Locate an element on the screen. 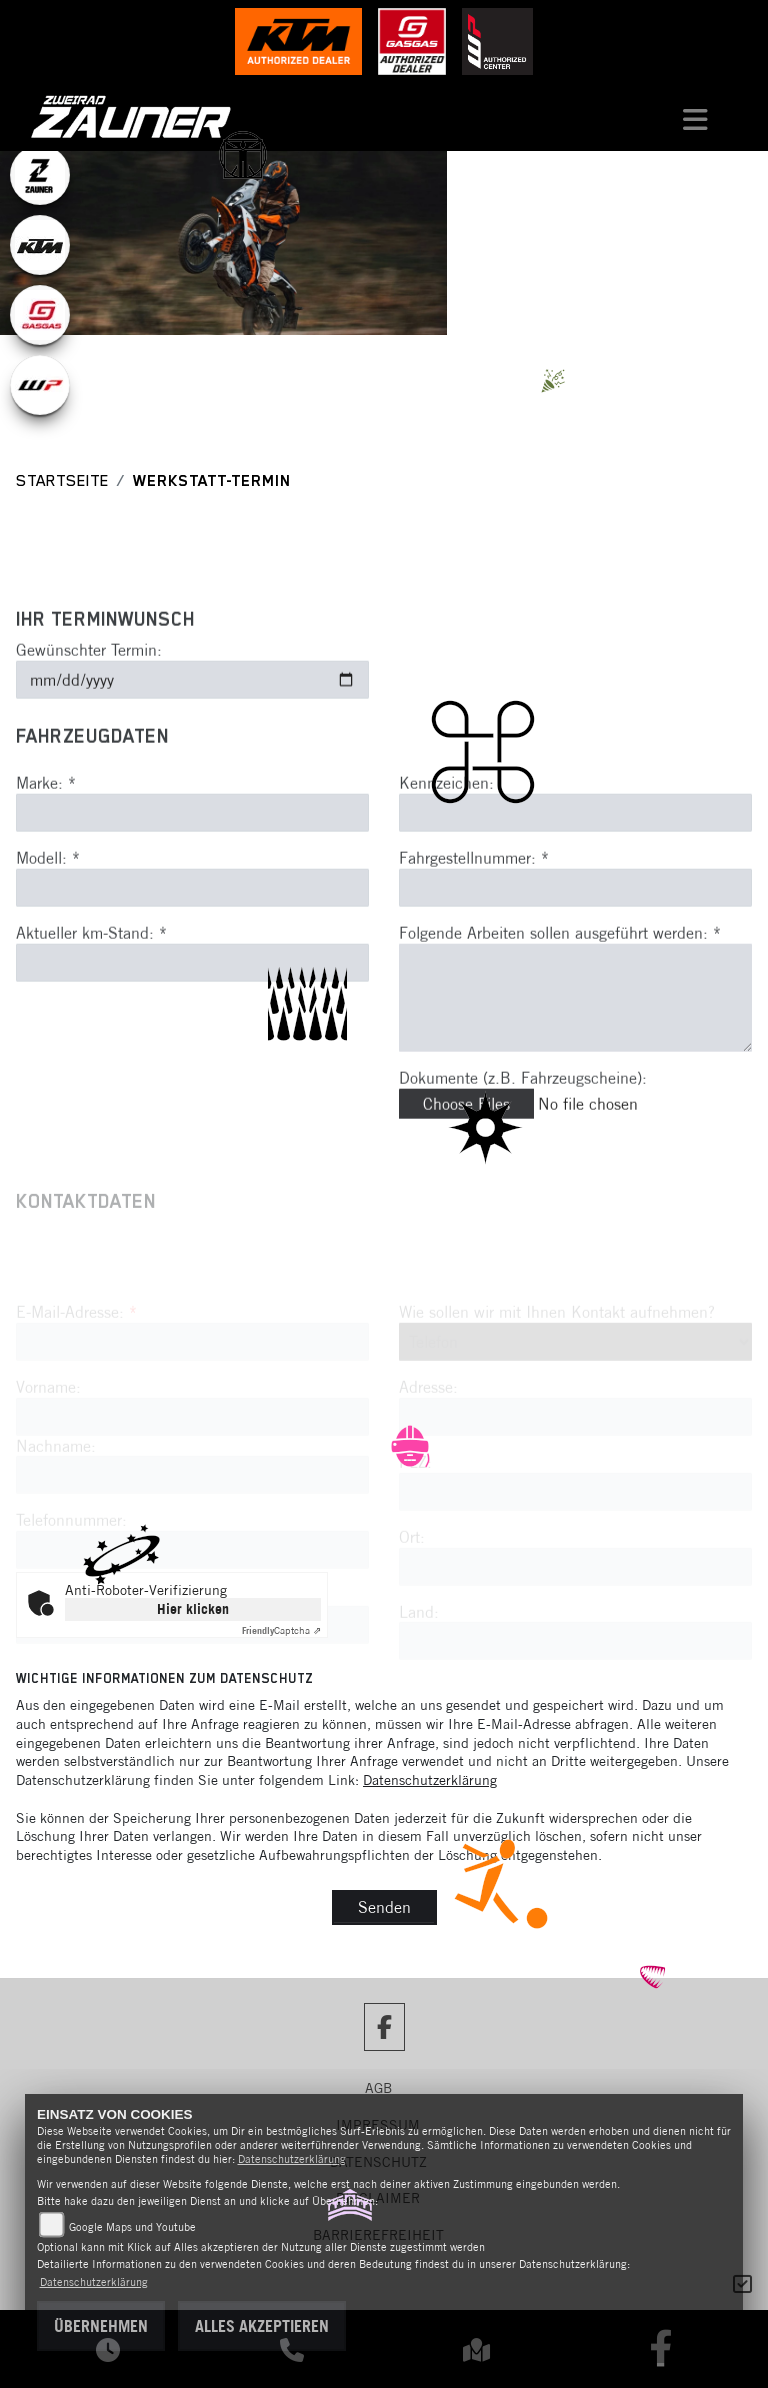 This screenshot has width=768, height=2388. select a monster or creature type in a game is located at coordinates (652, 1976).